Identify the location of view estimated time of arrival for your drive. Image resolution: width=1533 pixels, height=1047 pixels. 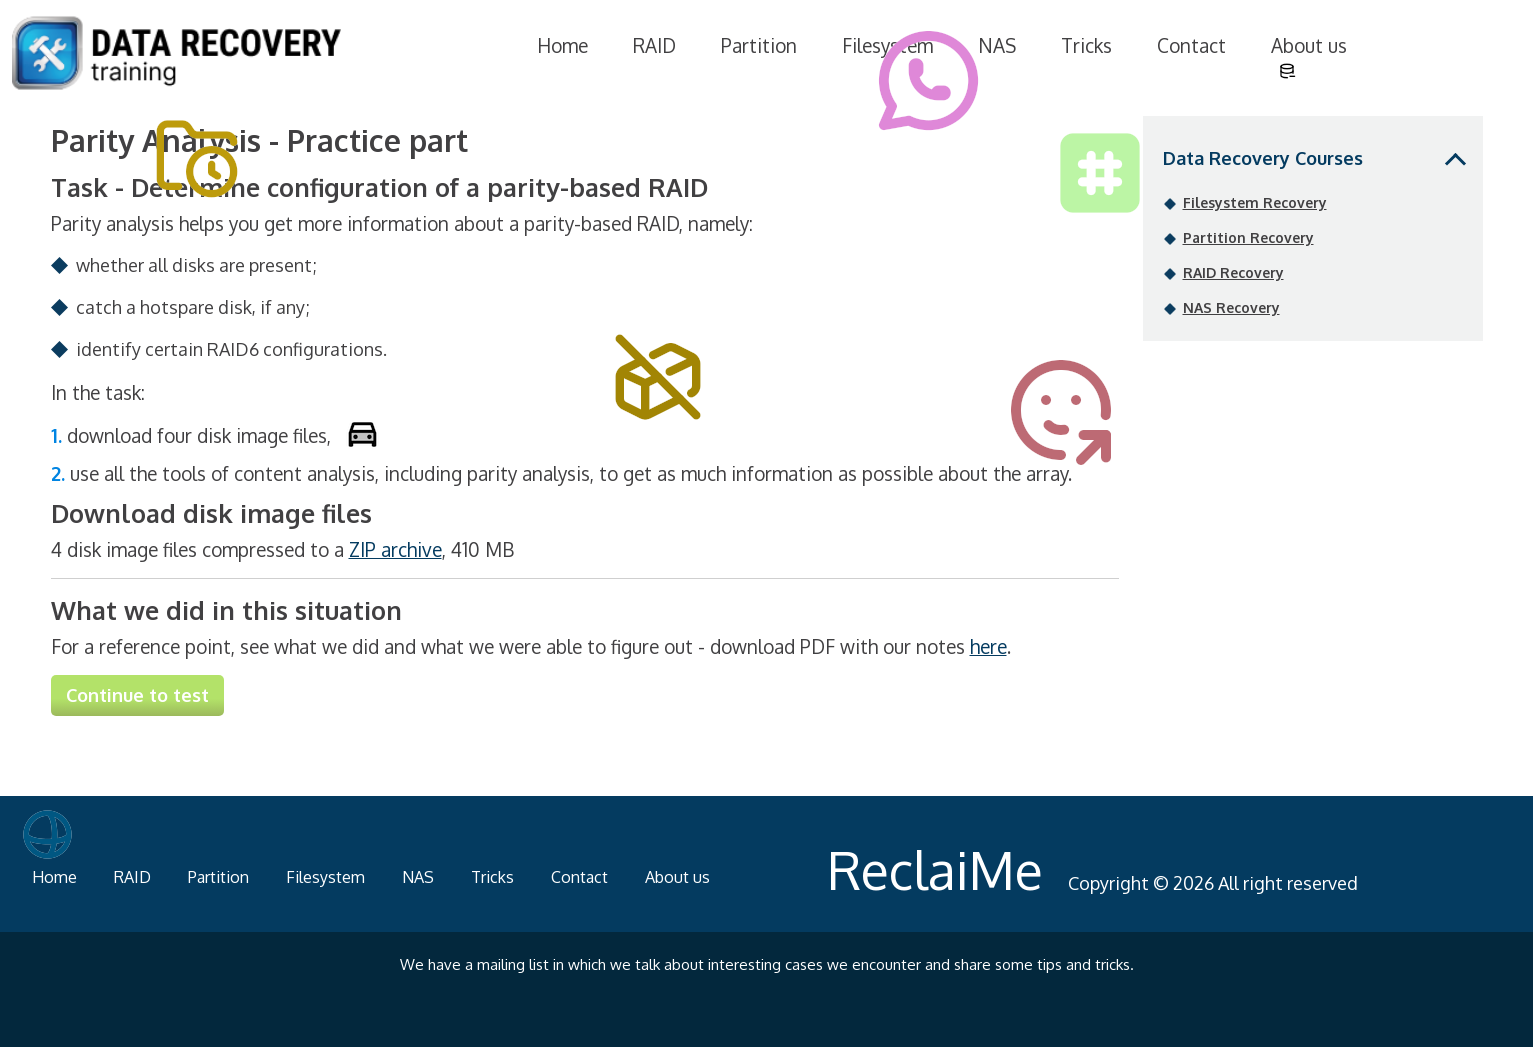
(362, 434).